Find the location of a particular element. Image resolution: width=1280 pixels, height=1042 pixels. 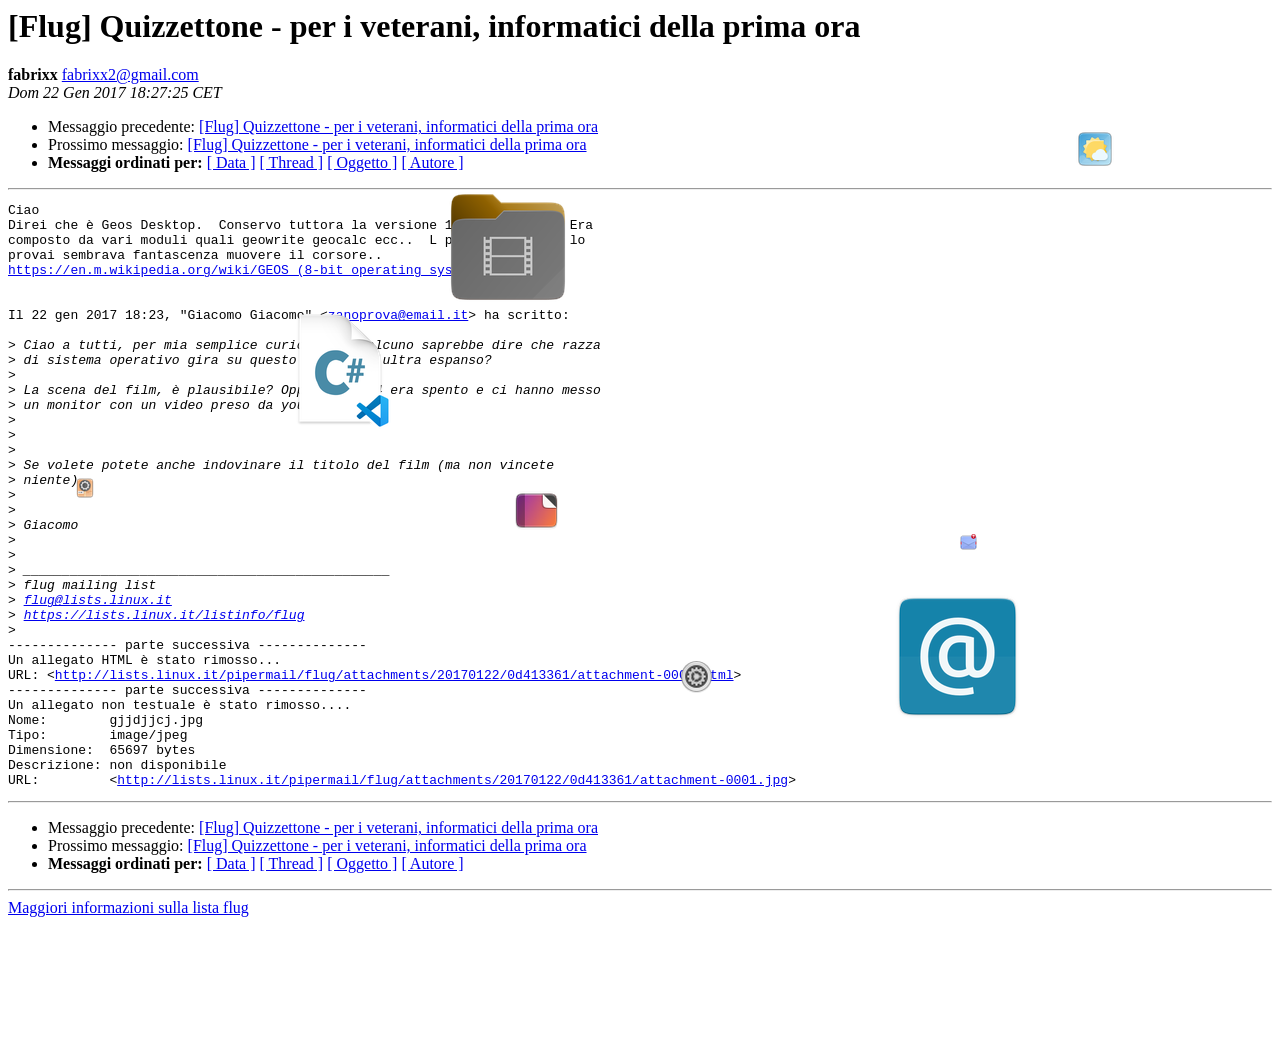

change desktop wallpaper is located at coordinates (536, 510).